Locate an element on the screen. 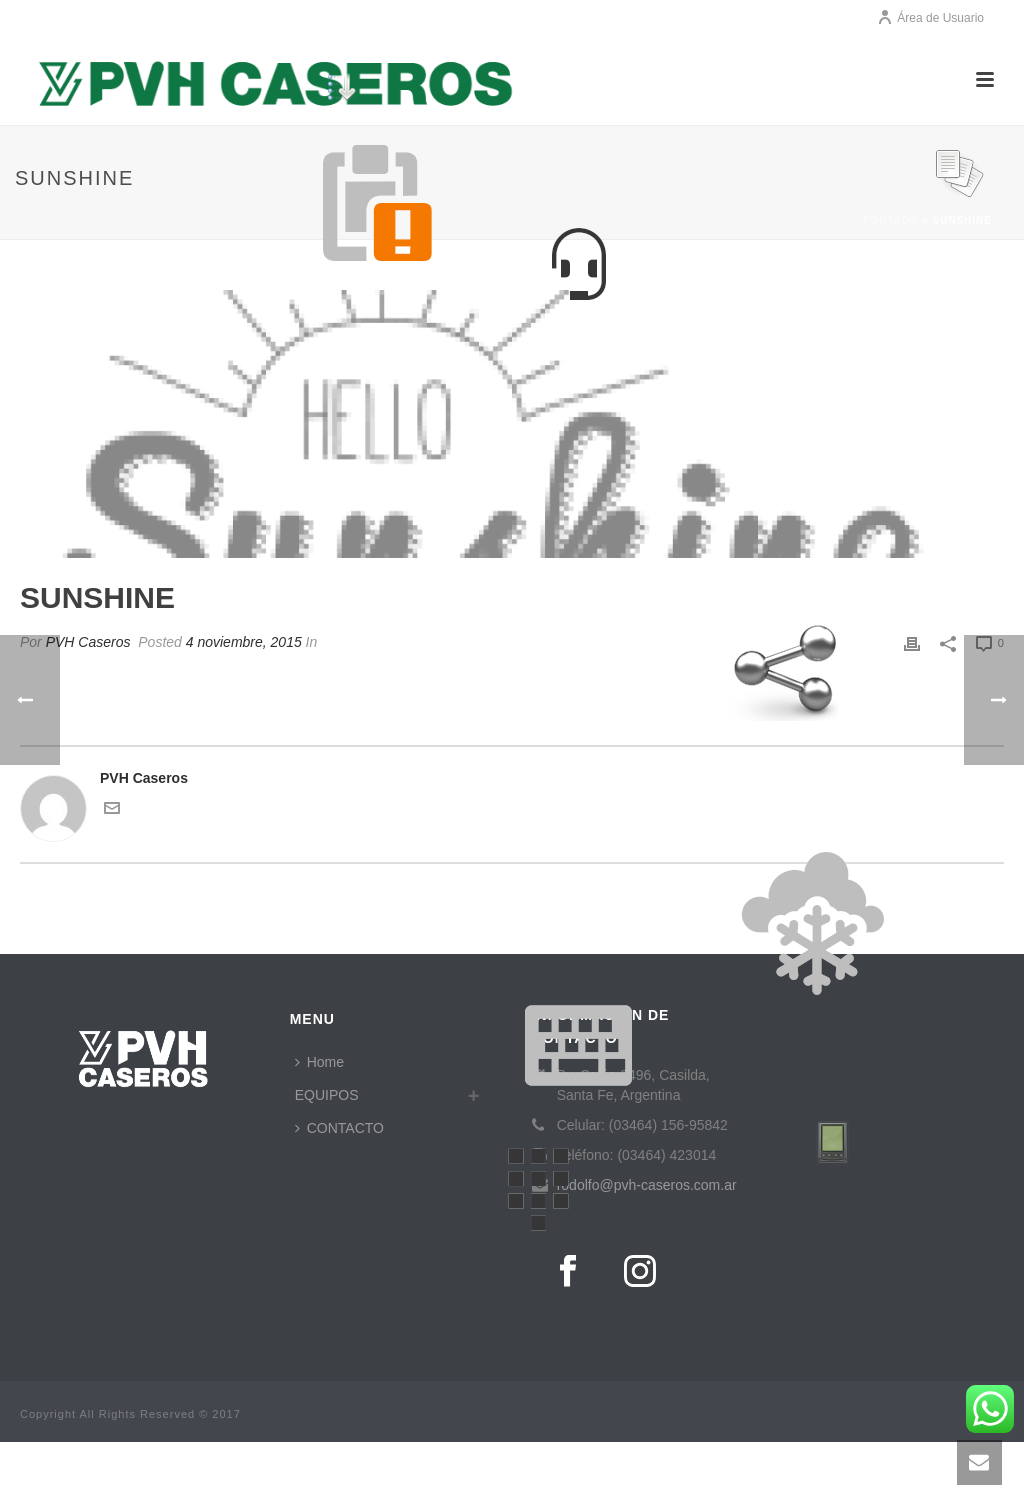 The height and width of the screenshot is (1500, 1024). access your documents folder is located at coordinates (960, 174).